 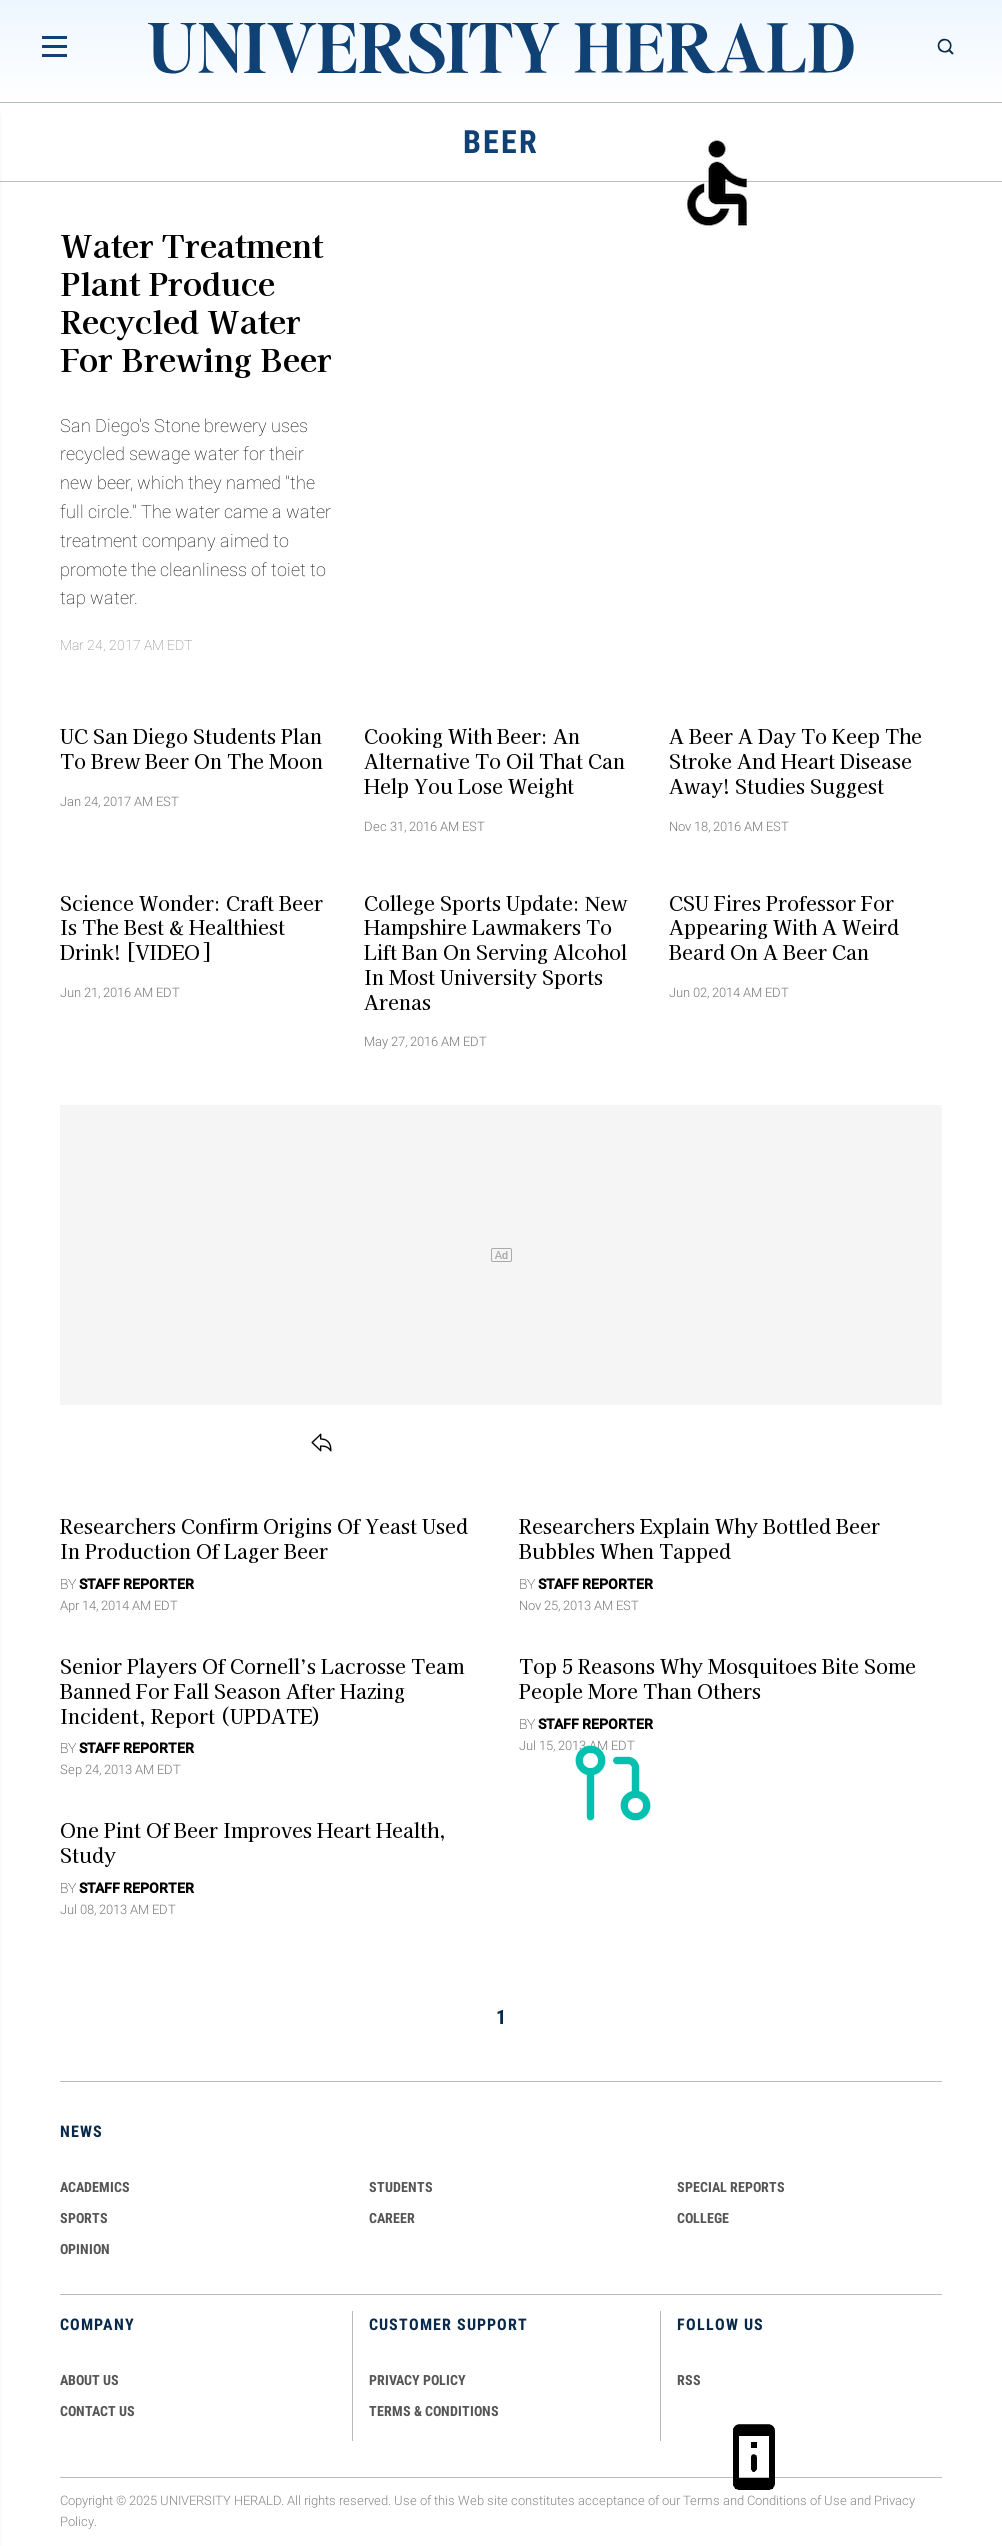 I want to click on create a new pull request, so click(x=613, y=1783).